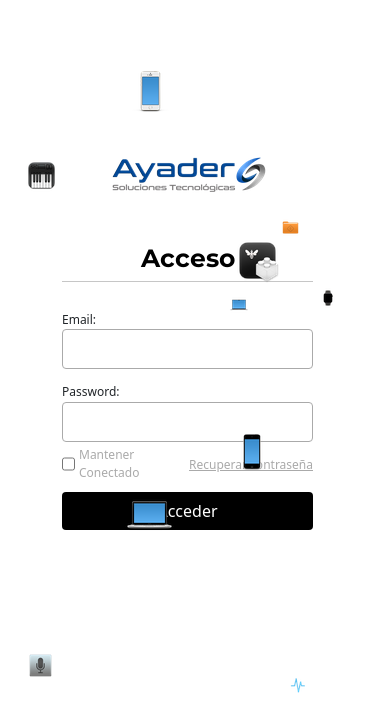  Describe the element at coordinates (239, 304) in the screenshot. I see `represents this macbook air device in system settings` at that location.